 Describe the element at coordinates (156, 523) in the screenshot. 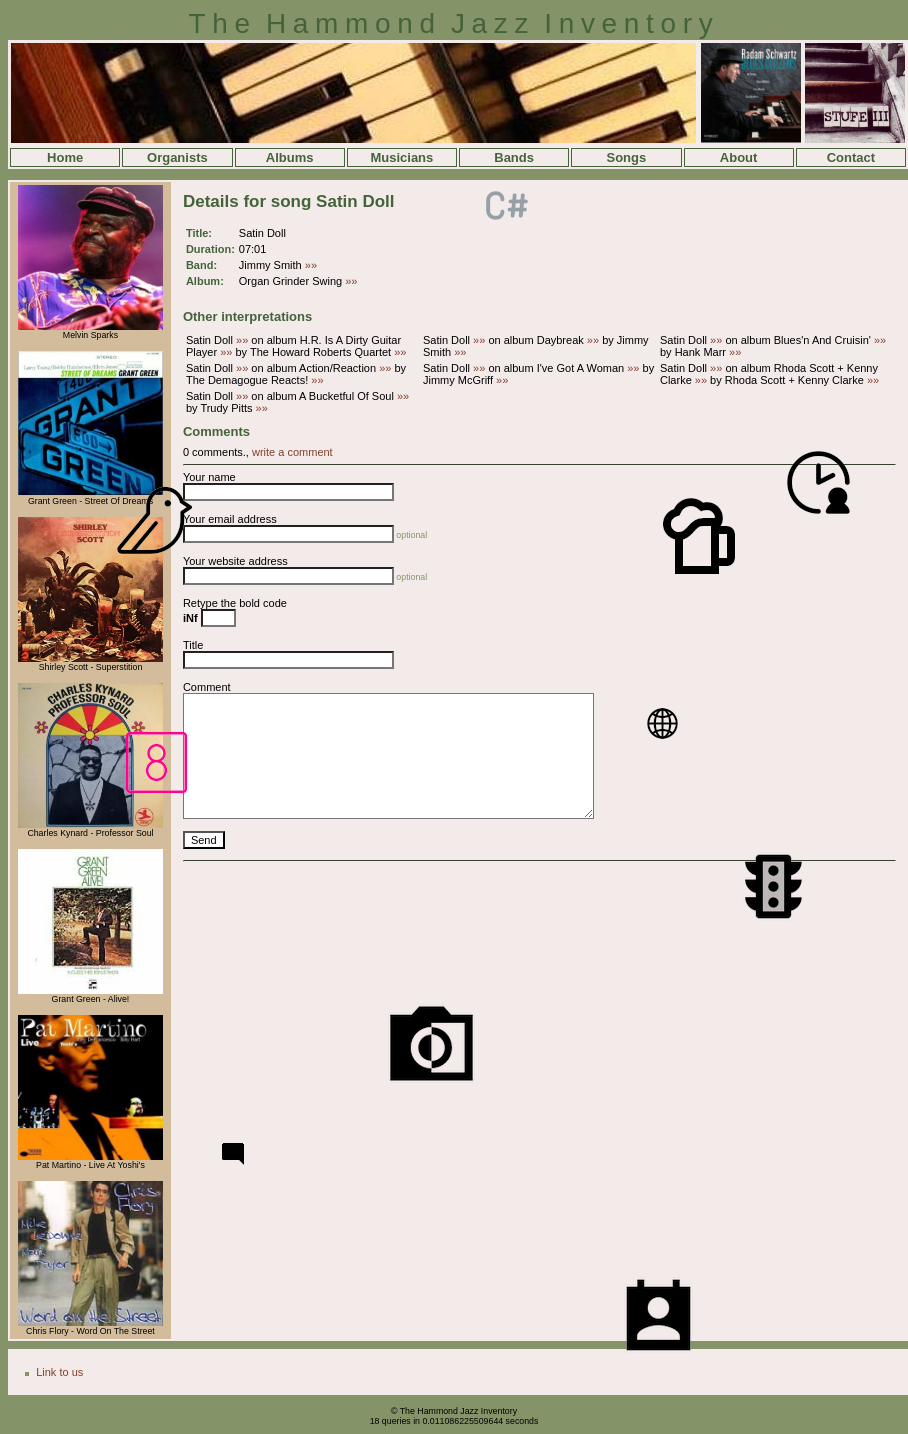

I see `access twitter or social media sharing` at that location.